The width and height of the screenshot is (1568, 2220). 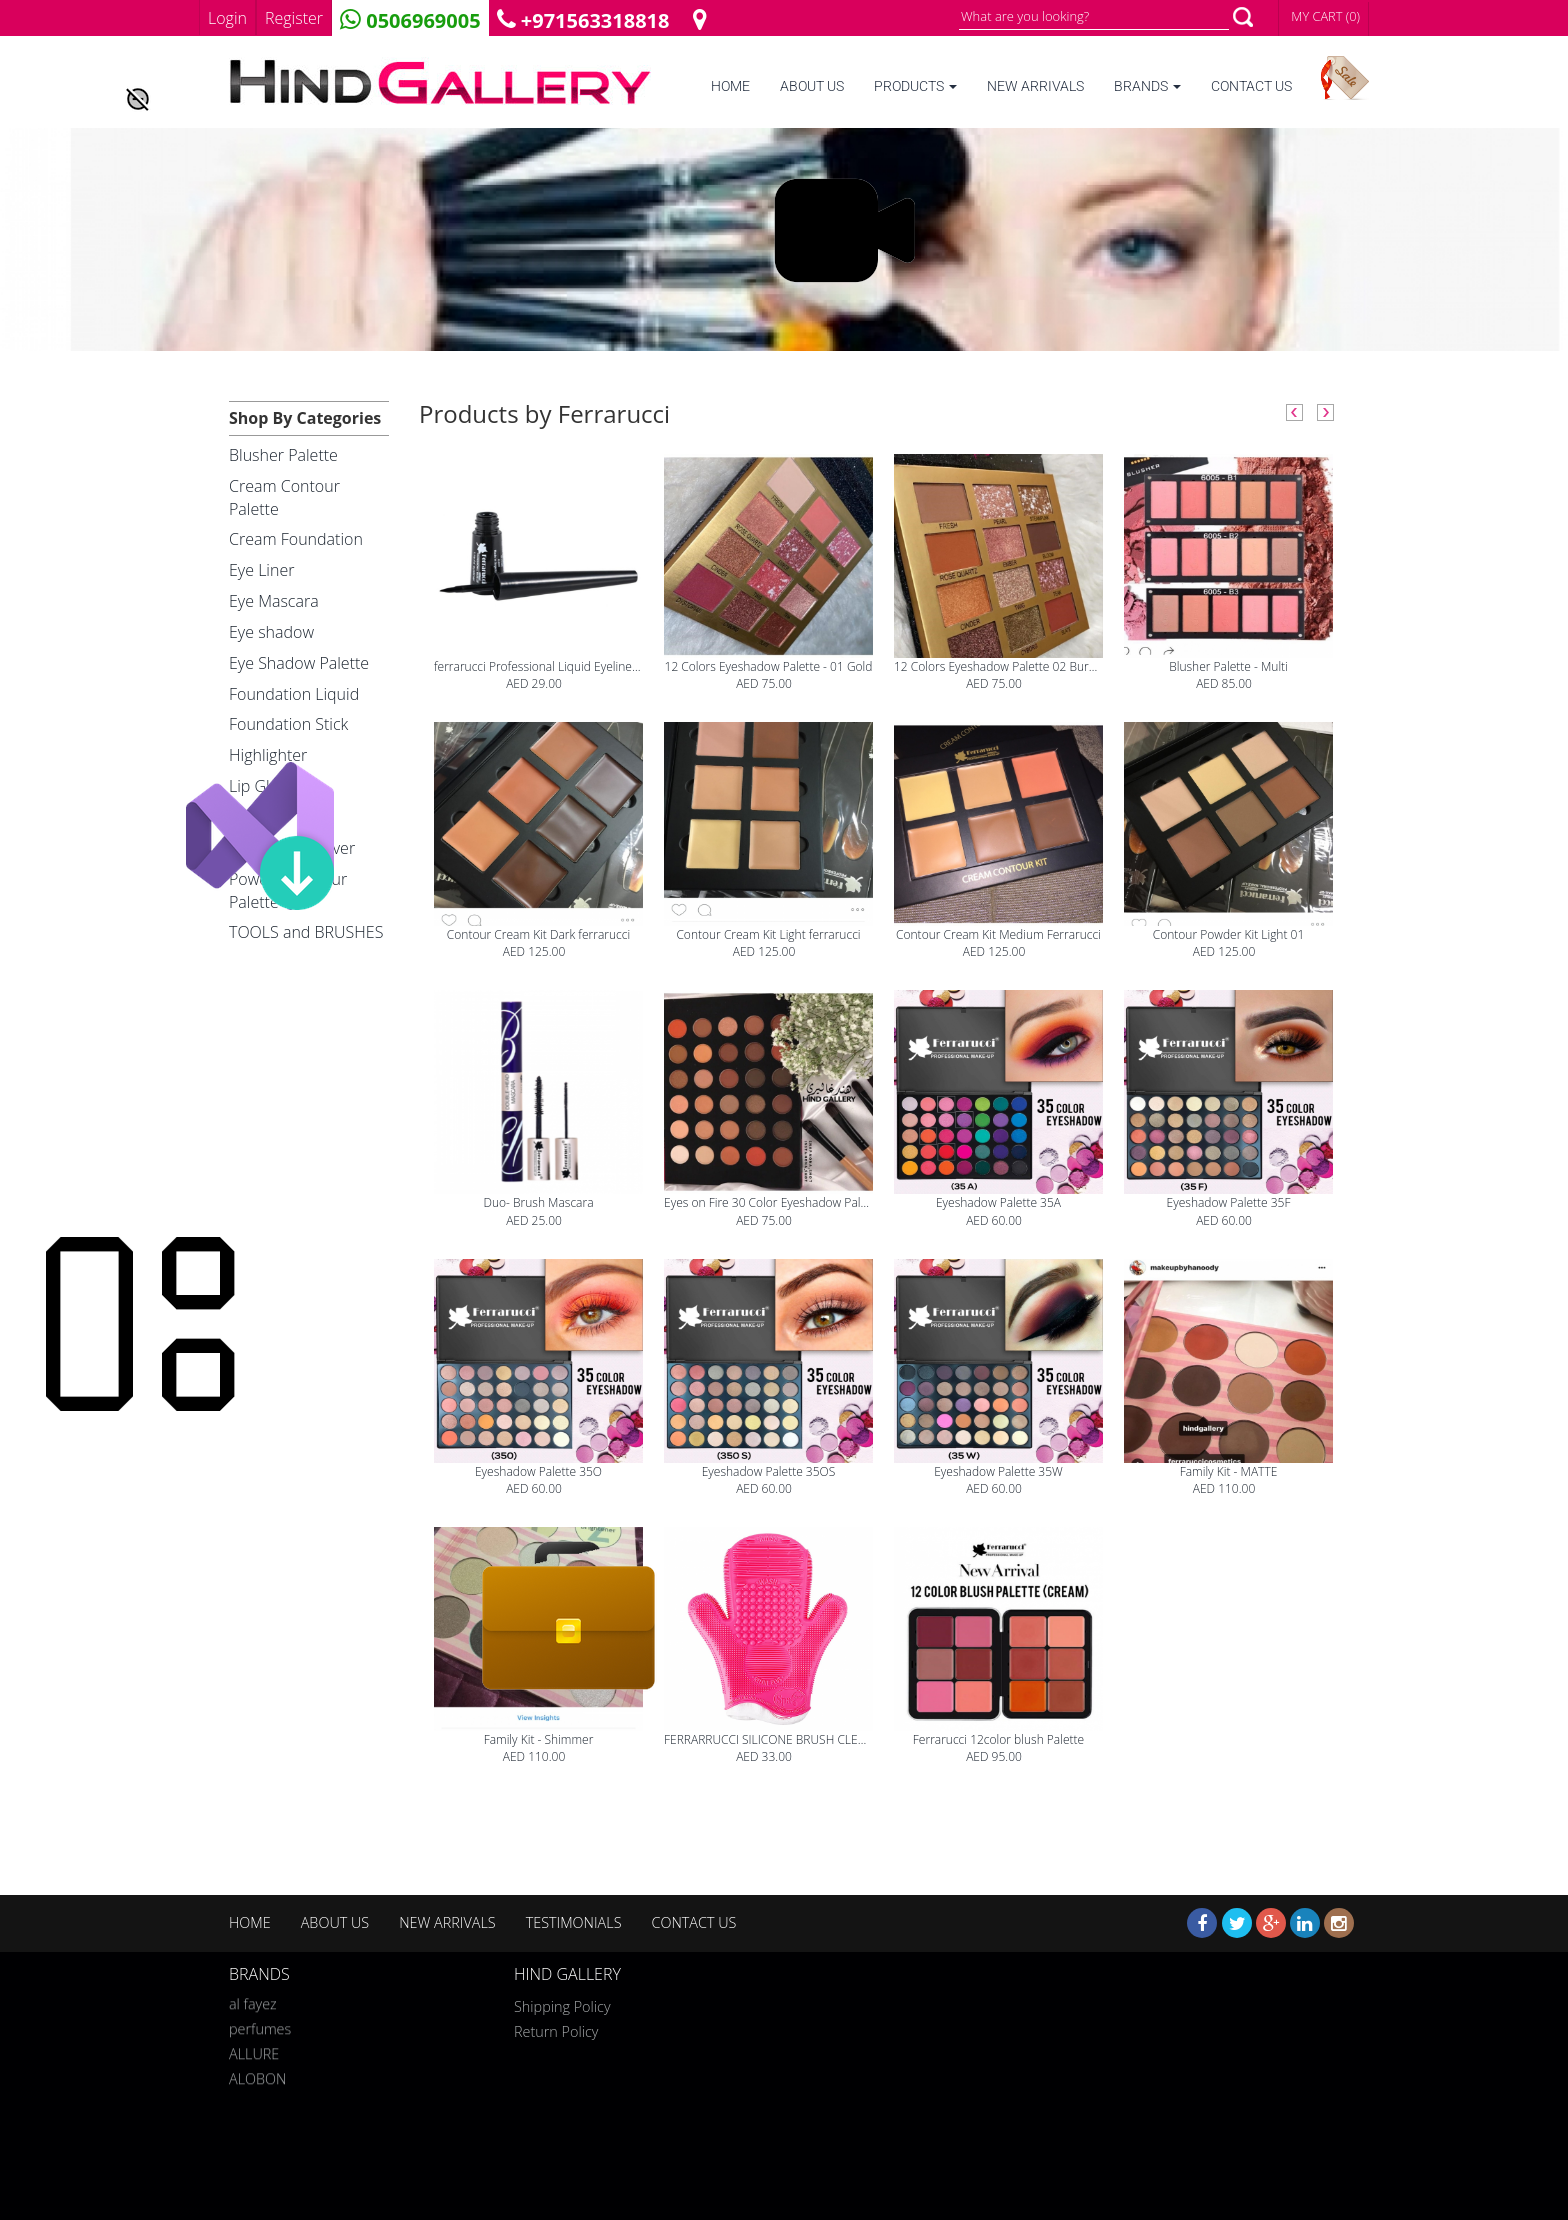 I want to click on open visual studio installer, so click(x=260, y=836).